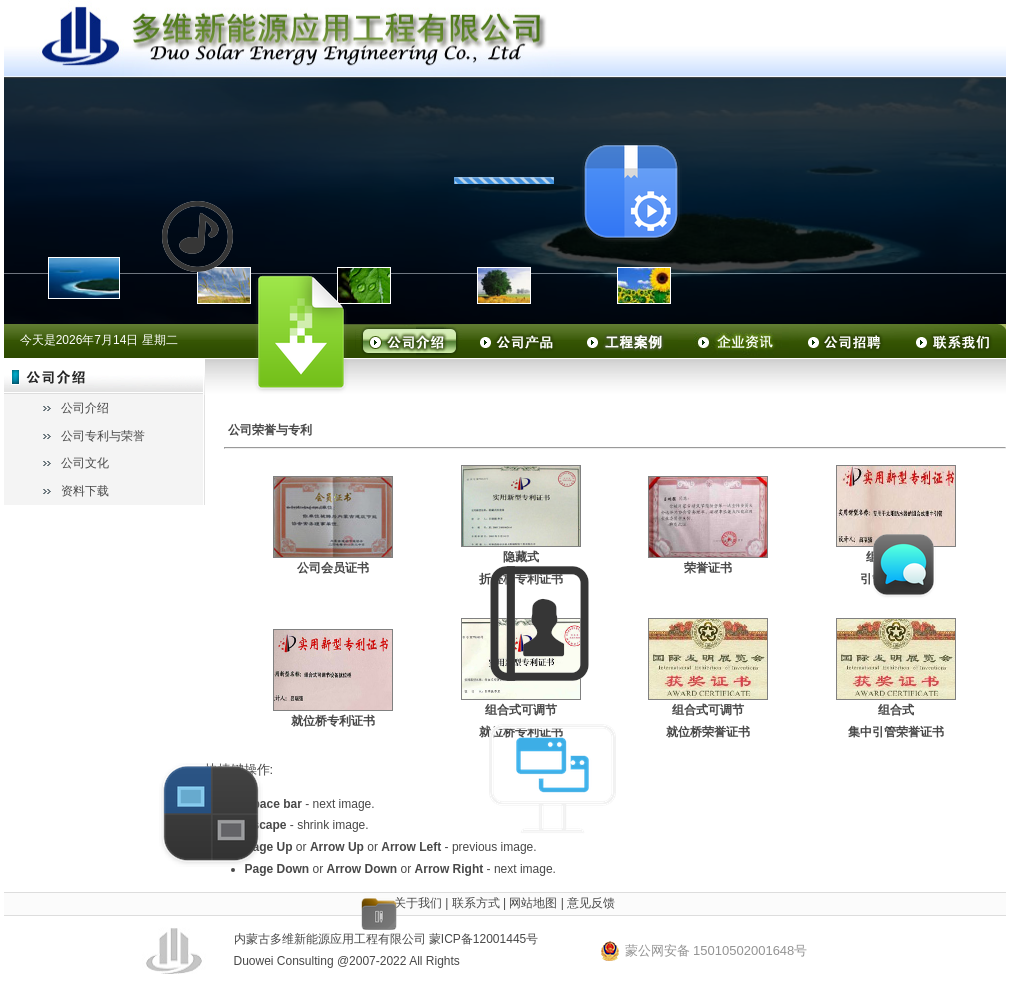 This screenshot has height=986, width=1009. Describe the element at coordinates (552, 778) in the screenshot. I see `rotate display to normal orientation` at that location.